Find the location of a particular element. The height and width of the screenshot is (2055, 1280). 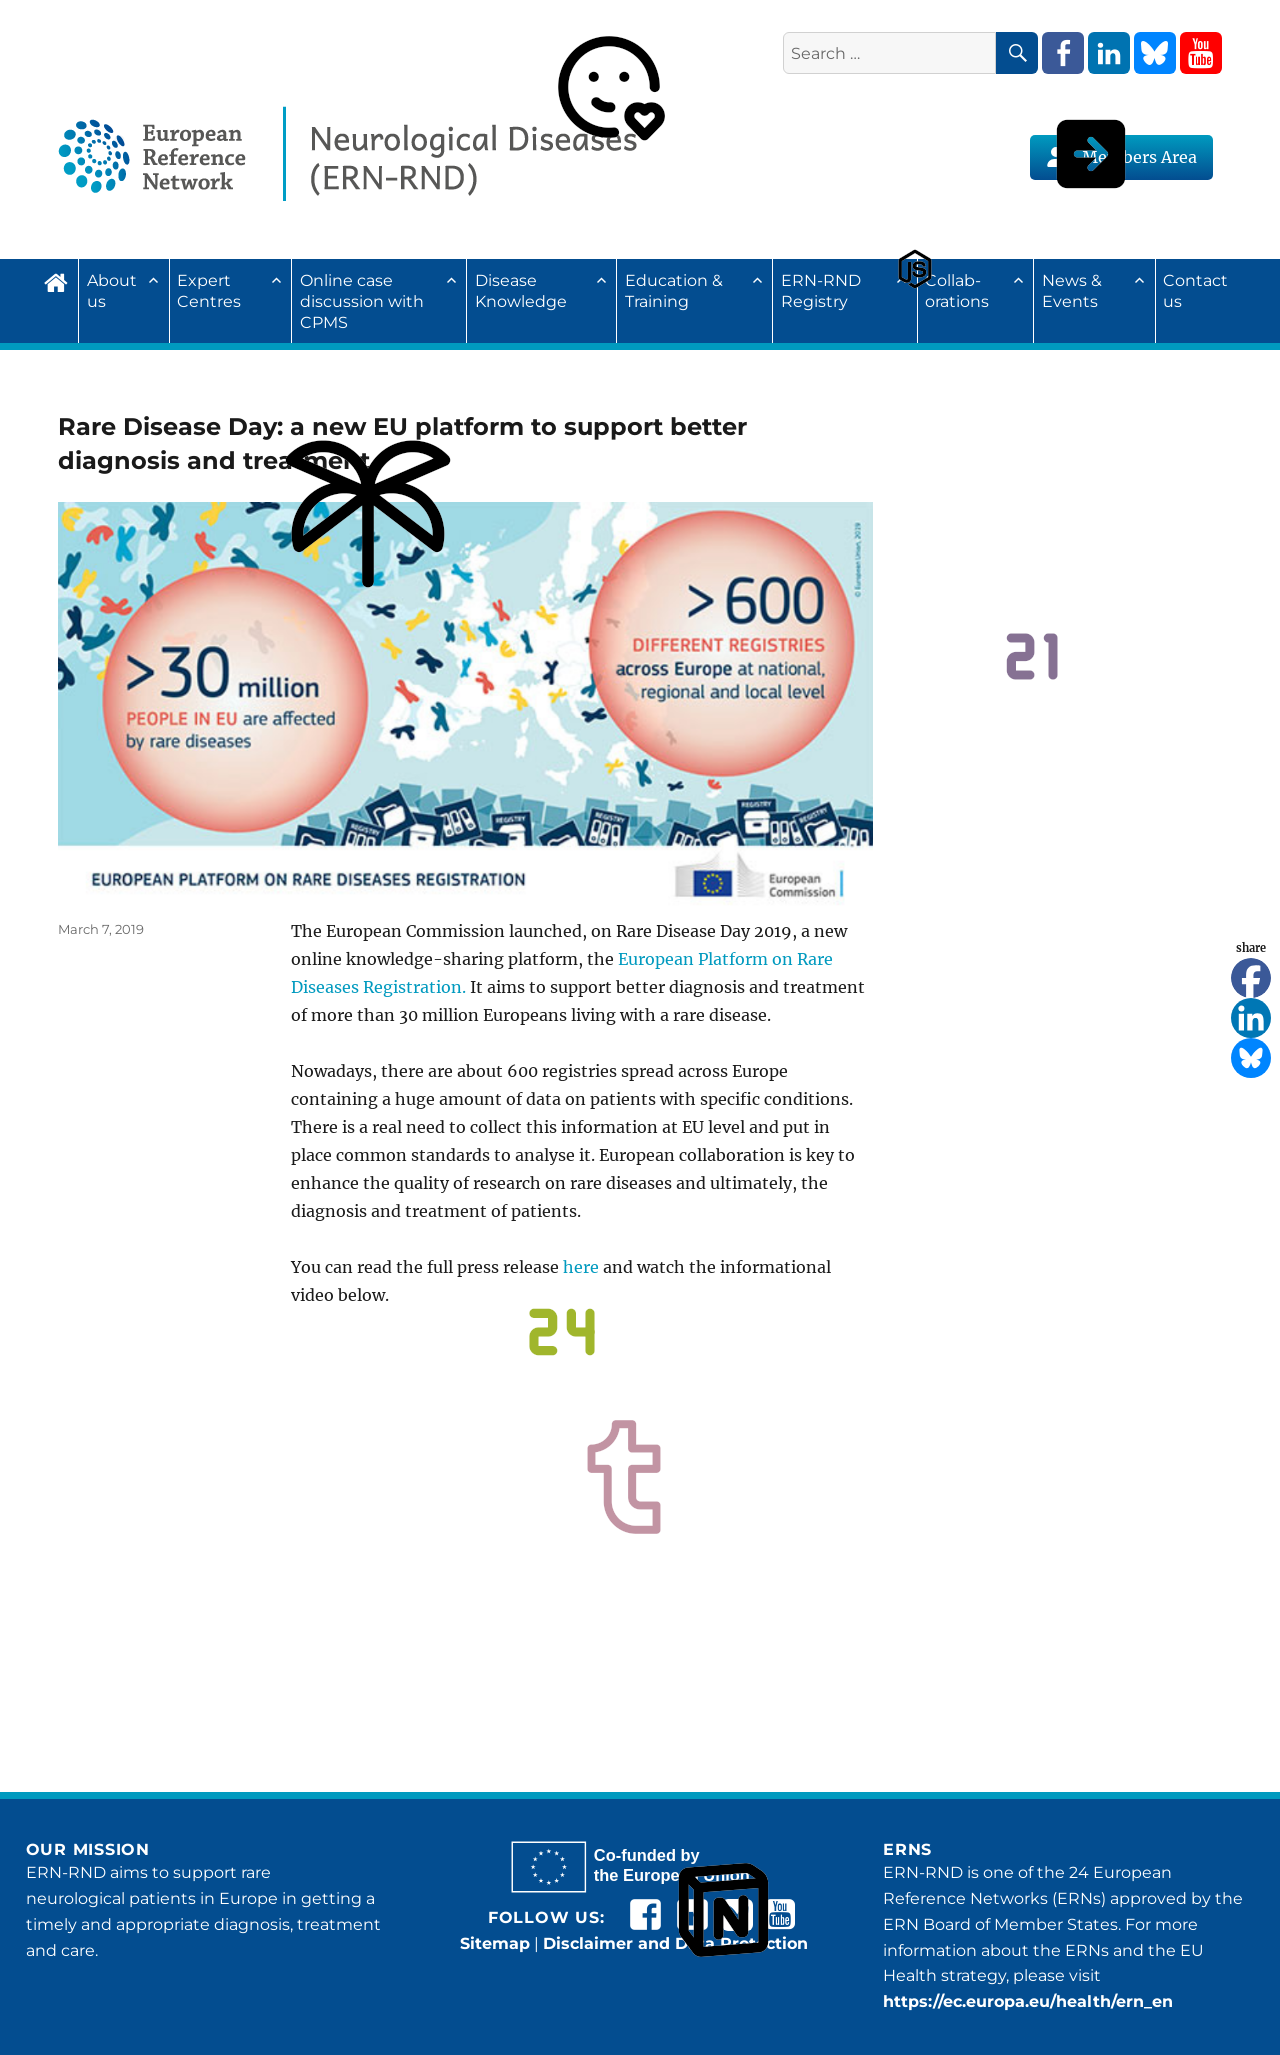

open Notion app is located at coordinates (723, 1907).